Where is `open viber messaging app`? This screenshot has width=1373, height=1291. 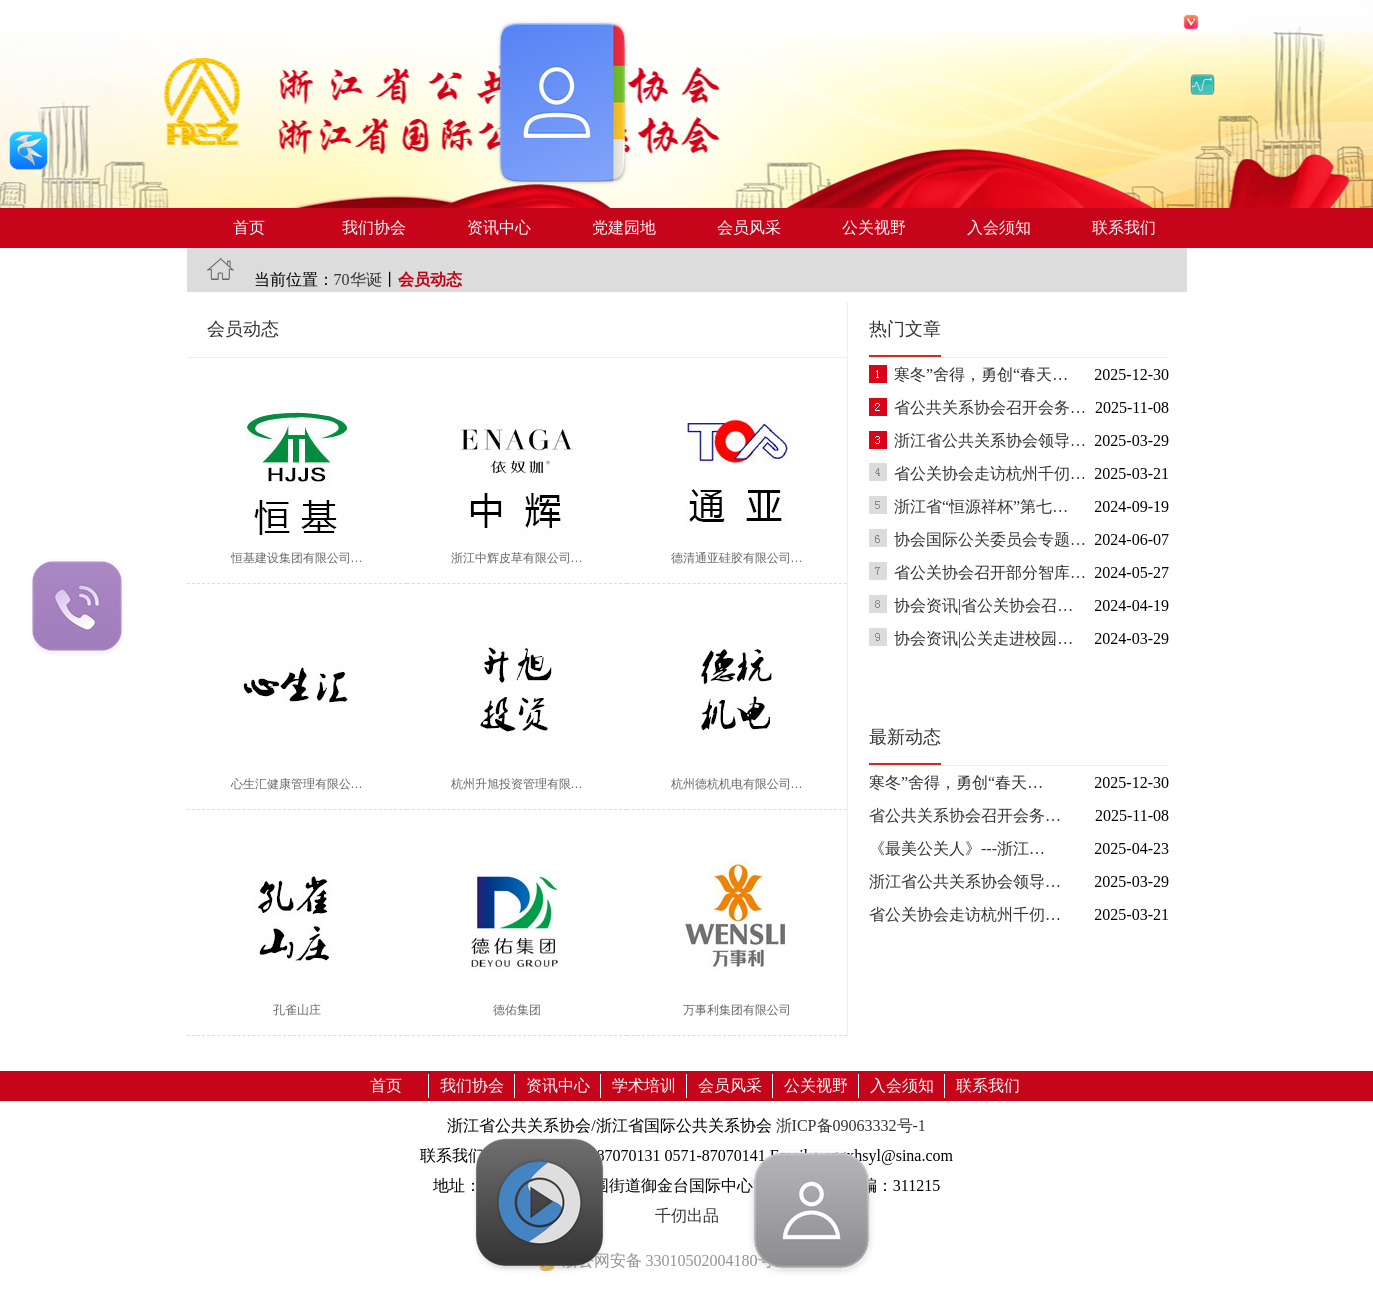
open viber messaging app is located at coordinates (77, 606).